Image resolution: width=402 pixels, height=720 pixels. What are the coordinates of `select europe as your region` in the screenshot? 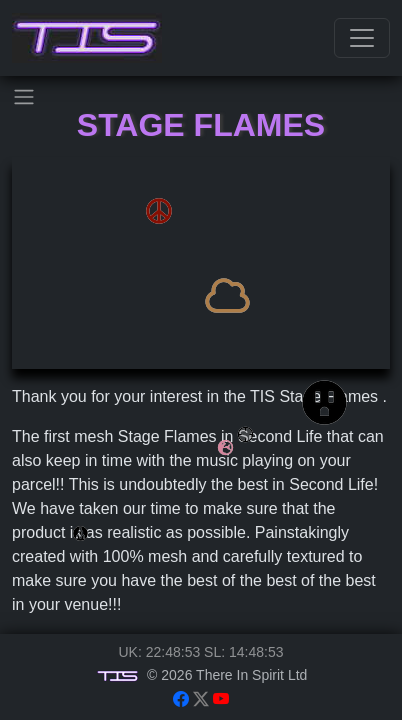 It's located at (225, 447).